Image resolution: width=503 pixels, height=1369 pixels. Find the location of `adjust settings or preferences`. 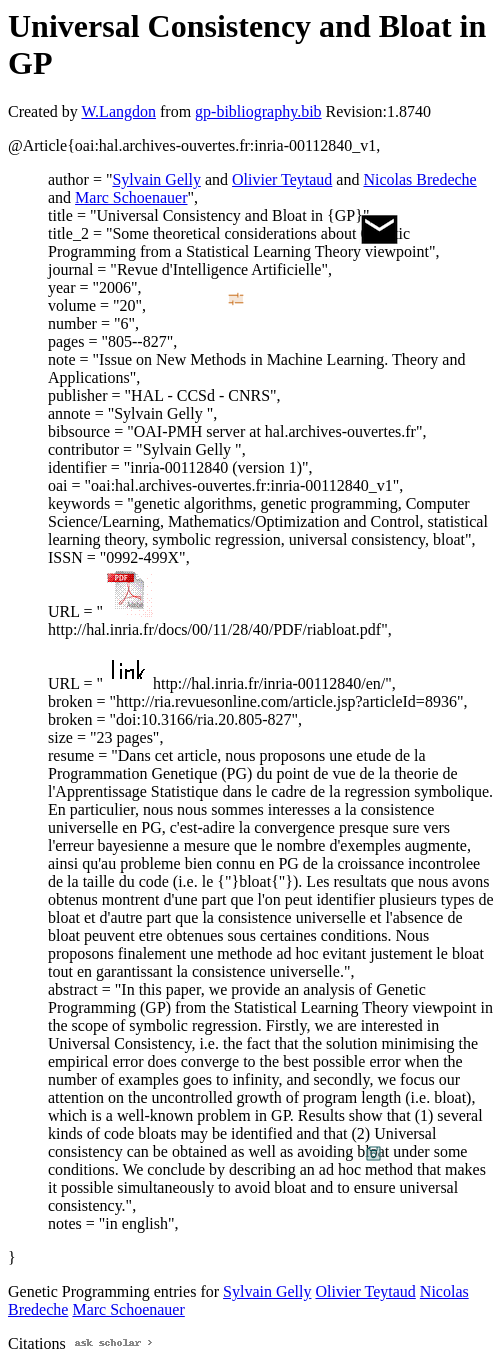

adjust settings or preferences is located at coordinates (236, 299).